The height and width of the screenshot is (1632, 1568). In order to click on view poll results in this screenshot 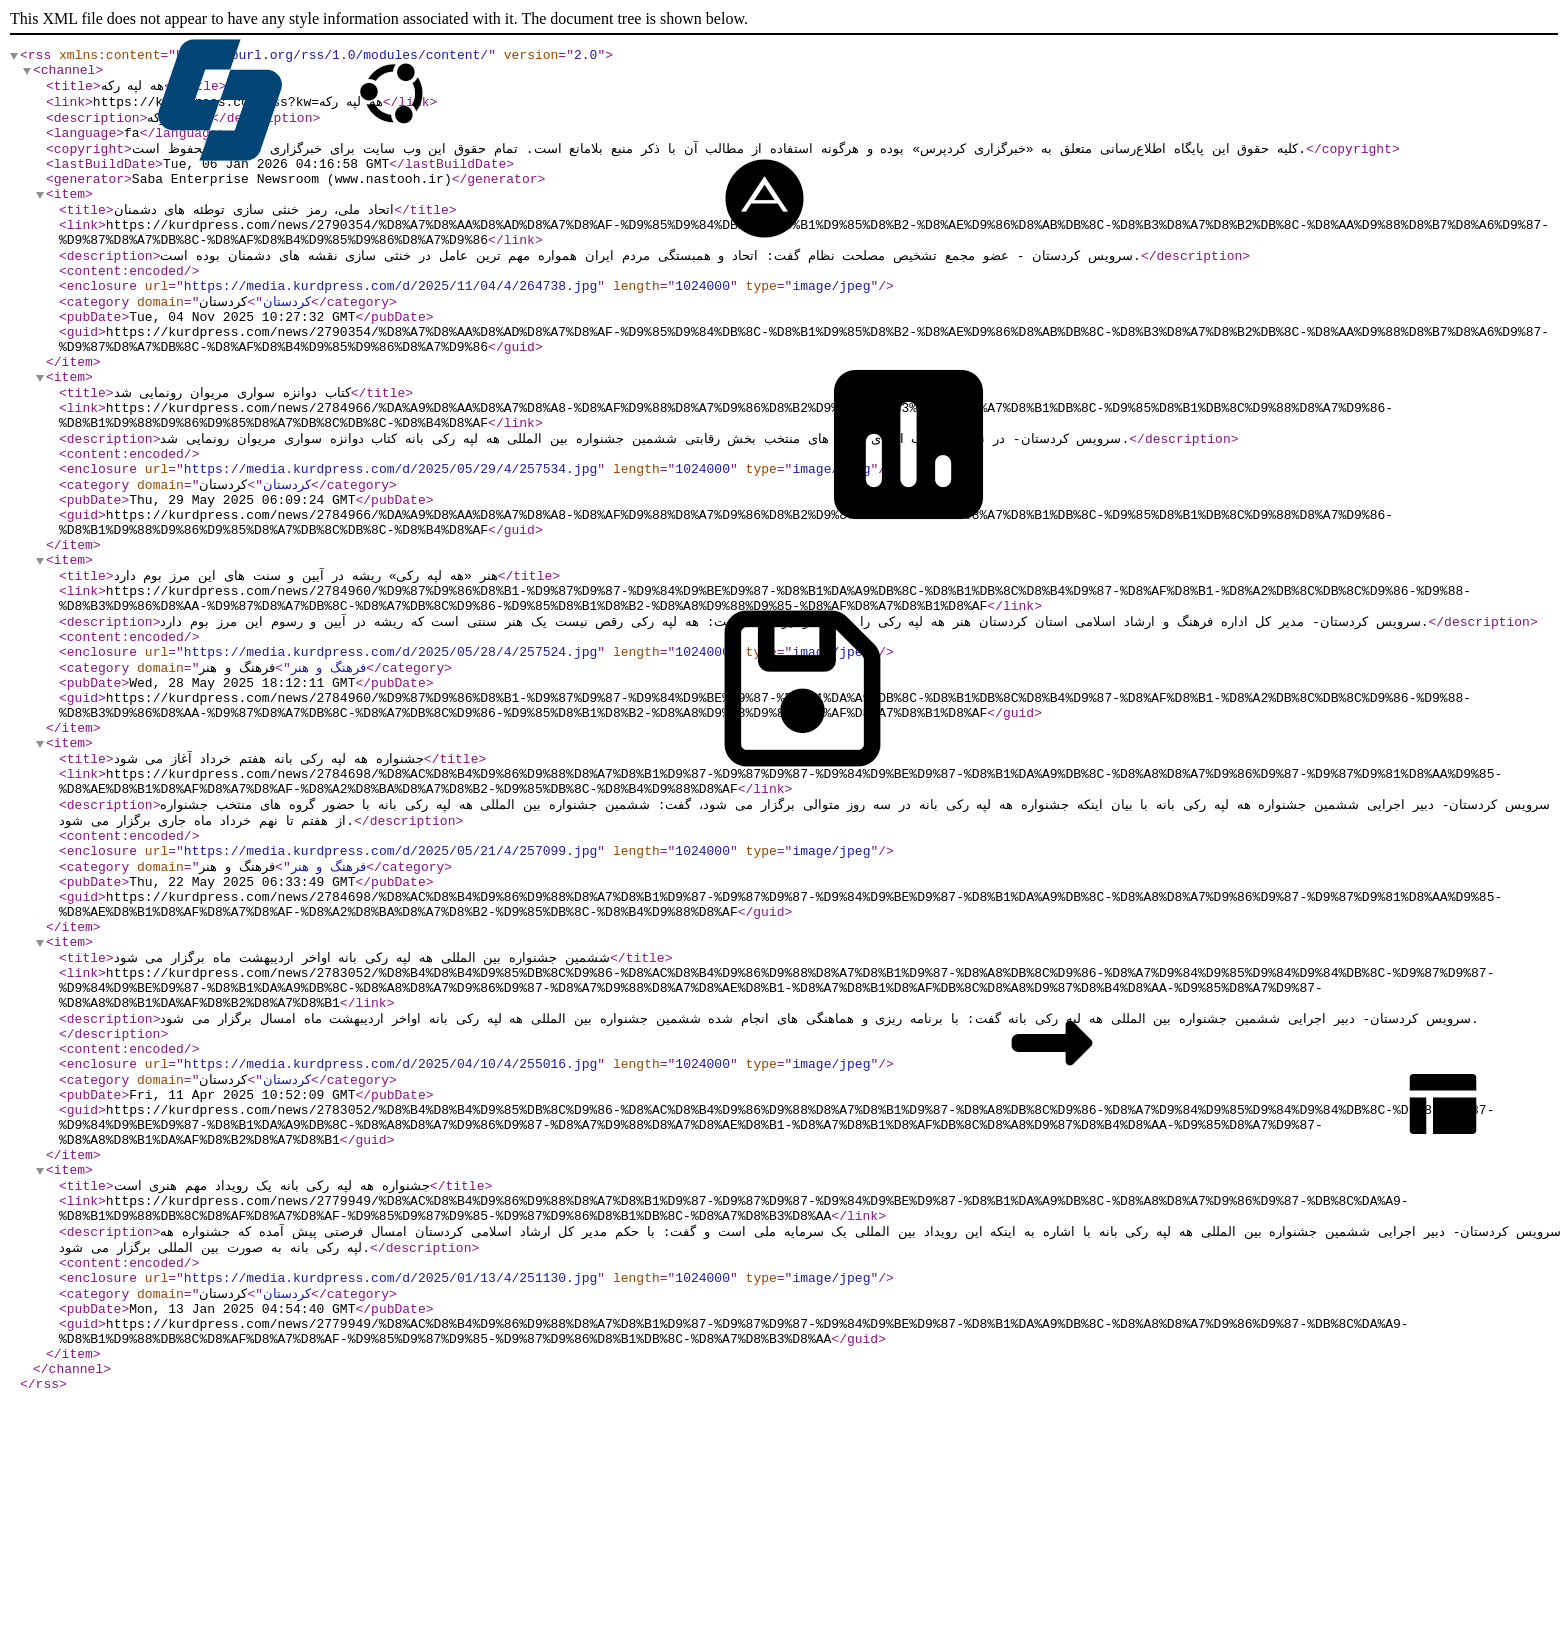, I will do `click(908, 444)`.